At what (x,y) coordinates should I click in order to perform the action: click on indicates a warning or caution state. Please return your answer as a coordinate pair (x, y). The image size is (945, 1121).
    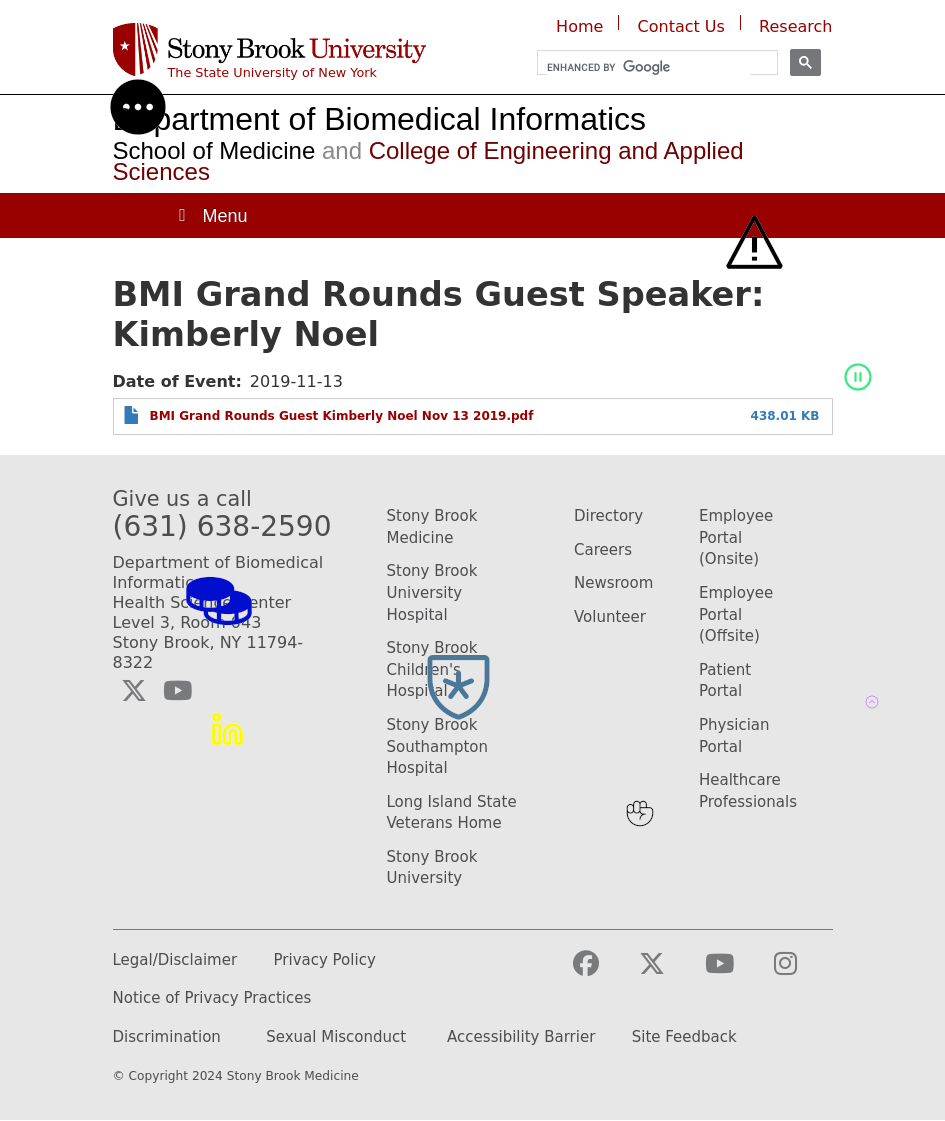
    Looking at the image, I should click on (754, 244).